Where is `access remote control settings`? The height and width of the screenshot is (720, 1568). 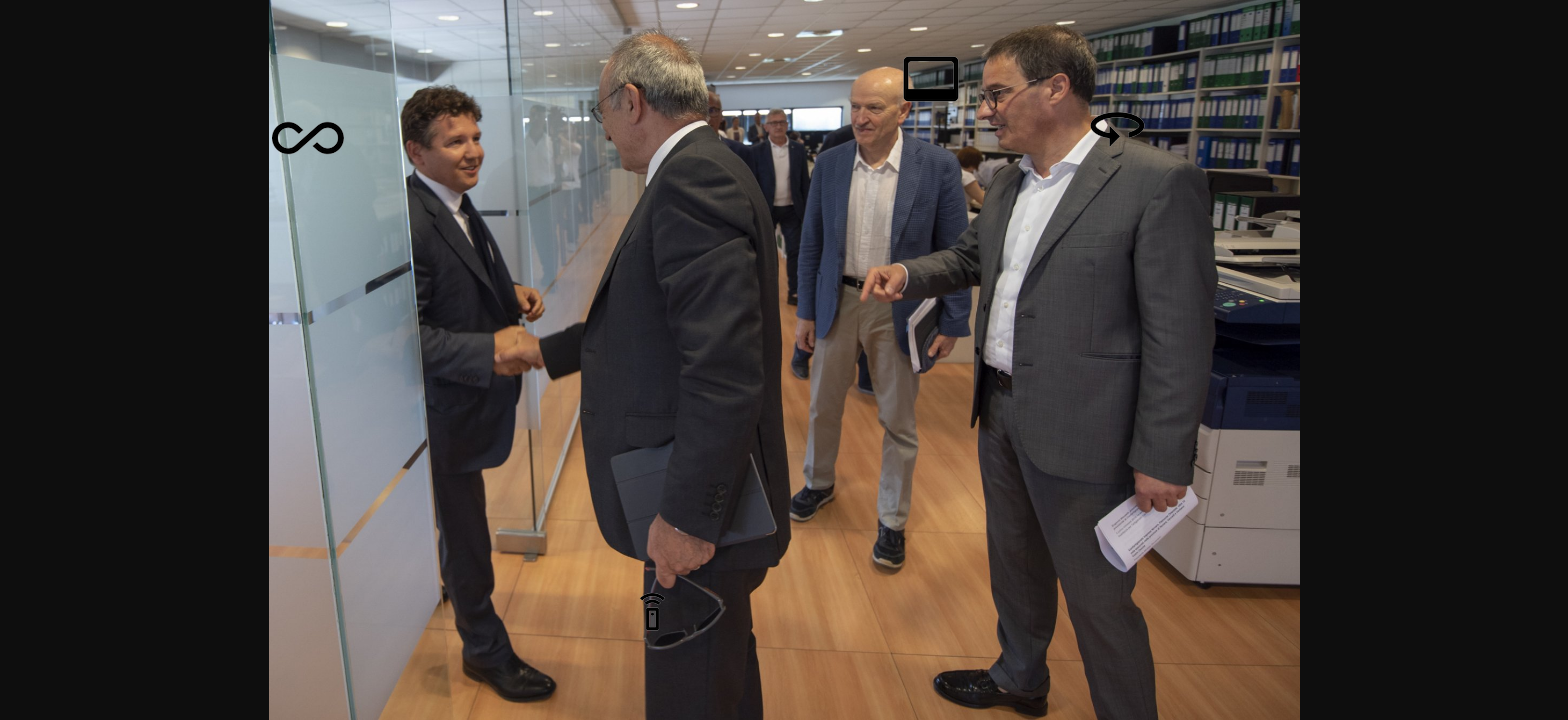 access remote control settings is located at coordinates (652, 612).